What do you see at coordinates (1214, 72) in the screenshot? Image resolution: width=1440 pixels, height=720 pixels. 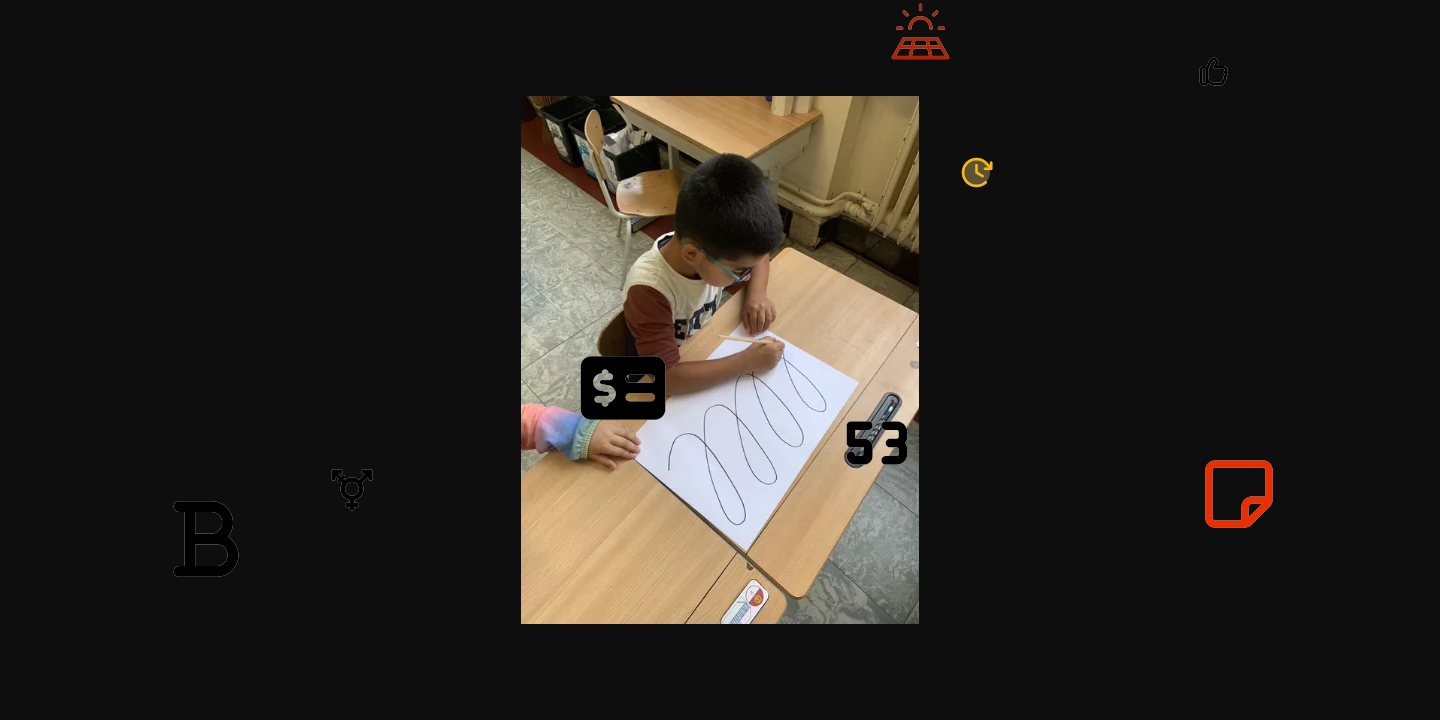 I see `like or upvote content` at bounding box center [1214, 72].